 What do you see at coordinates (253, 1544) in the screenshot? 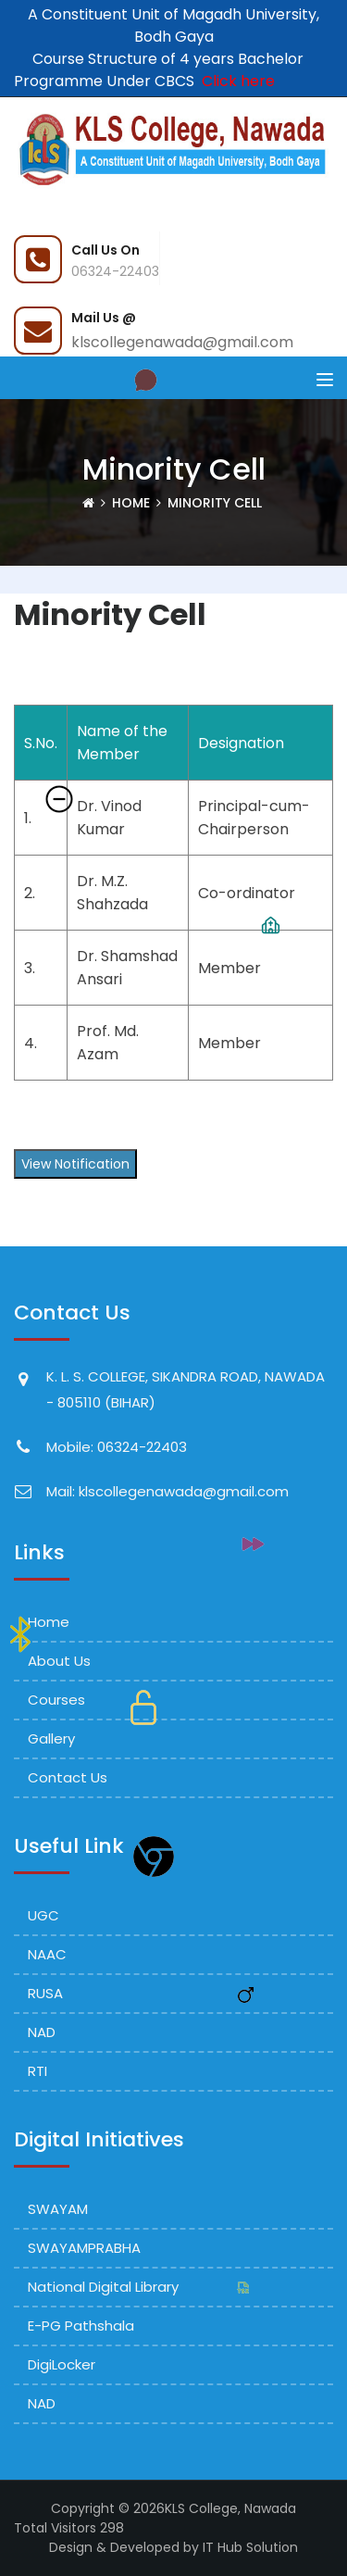
I see `skip to the next track` at bounding box center [253, 1544].